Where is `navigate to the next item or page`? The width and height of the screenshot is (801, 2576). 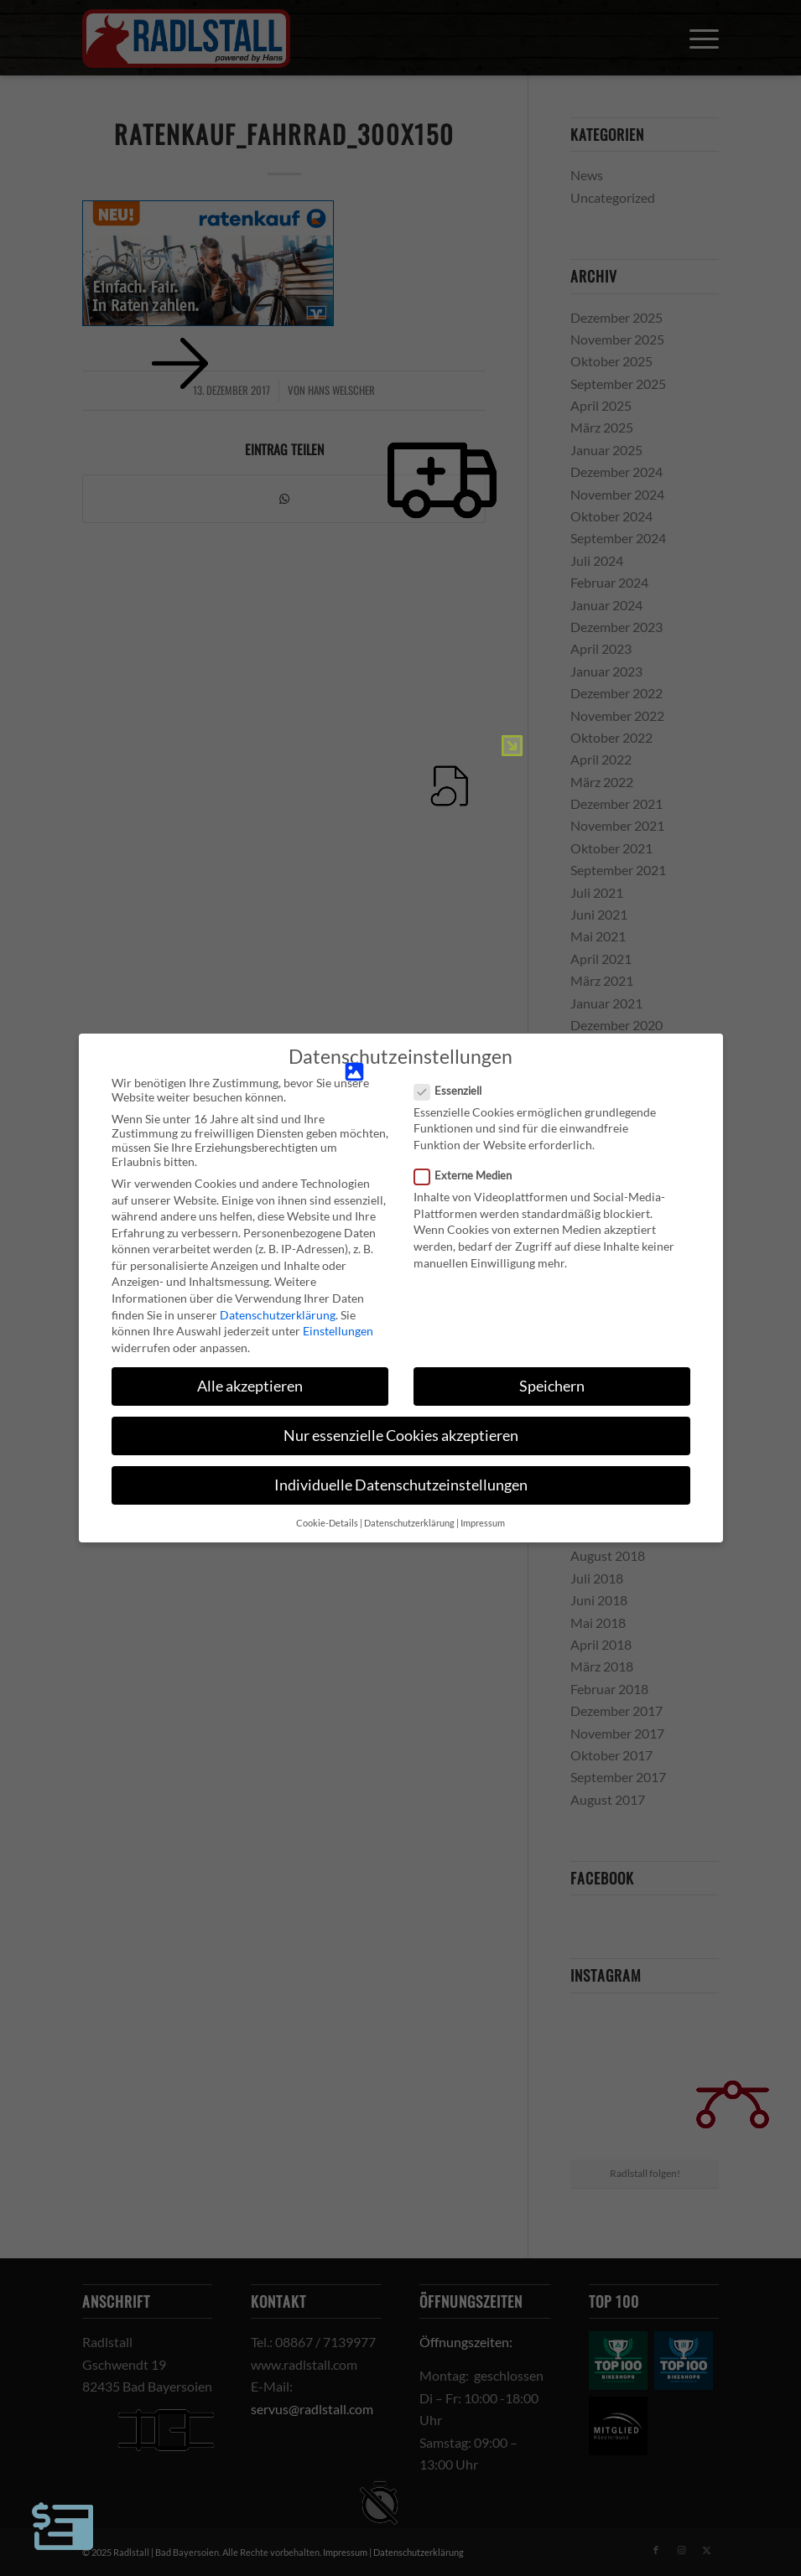 navigate to the next item or page is located at coordinates (179, 363).